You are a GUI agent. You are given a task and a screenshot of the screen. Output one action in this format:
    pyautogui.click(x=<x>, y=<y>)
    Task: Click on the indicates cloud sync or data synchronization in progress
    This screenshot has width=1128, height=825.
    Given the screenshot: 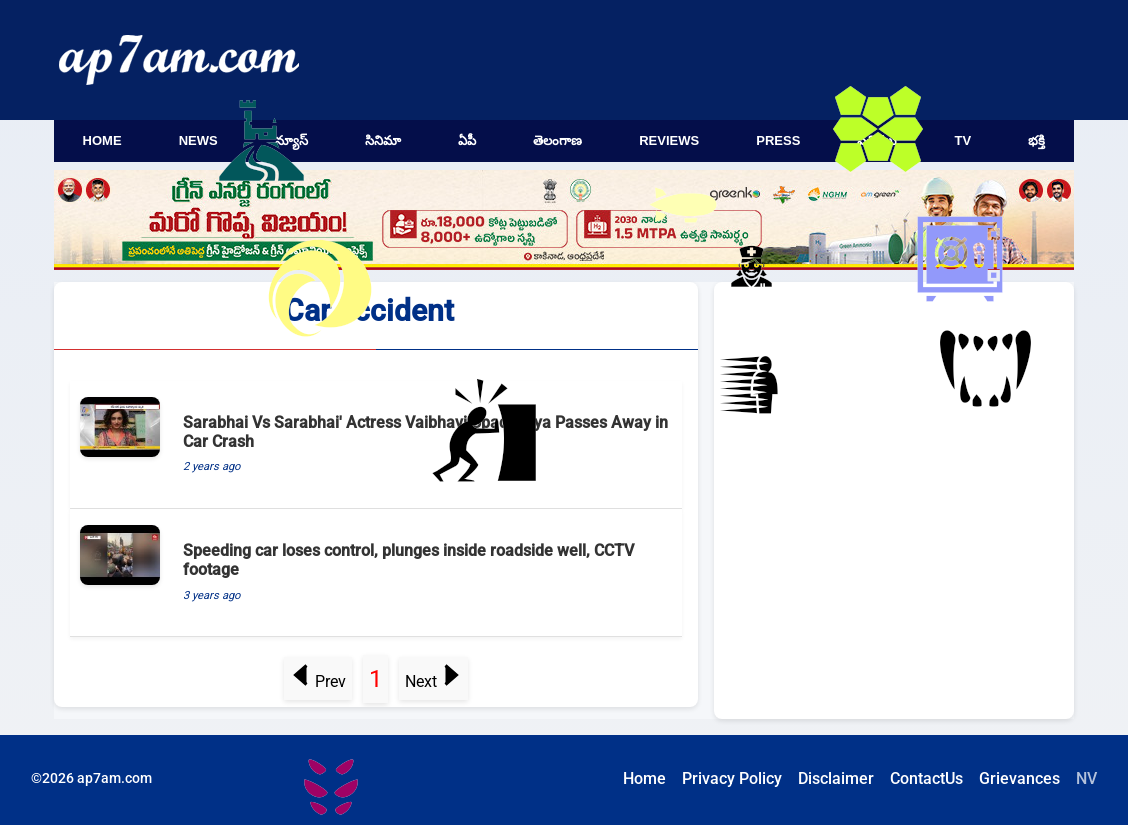 What is the action you would take?
    pyautogui.click(x=320, y=288)
    